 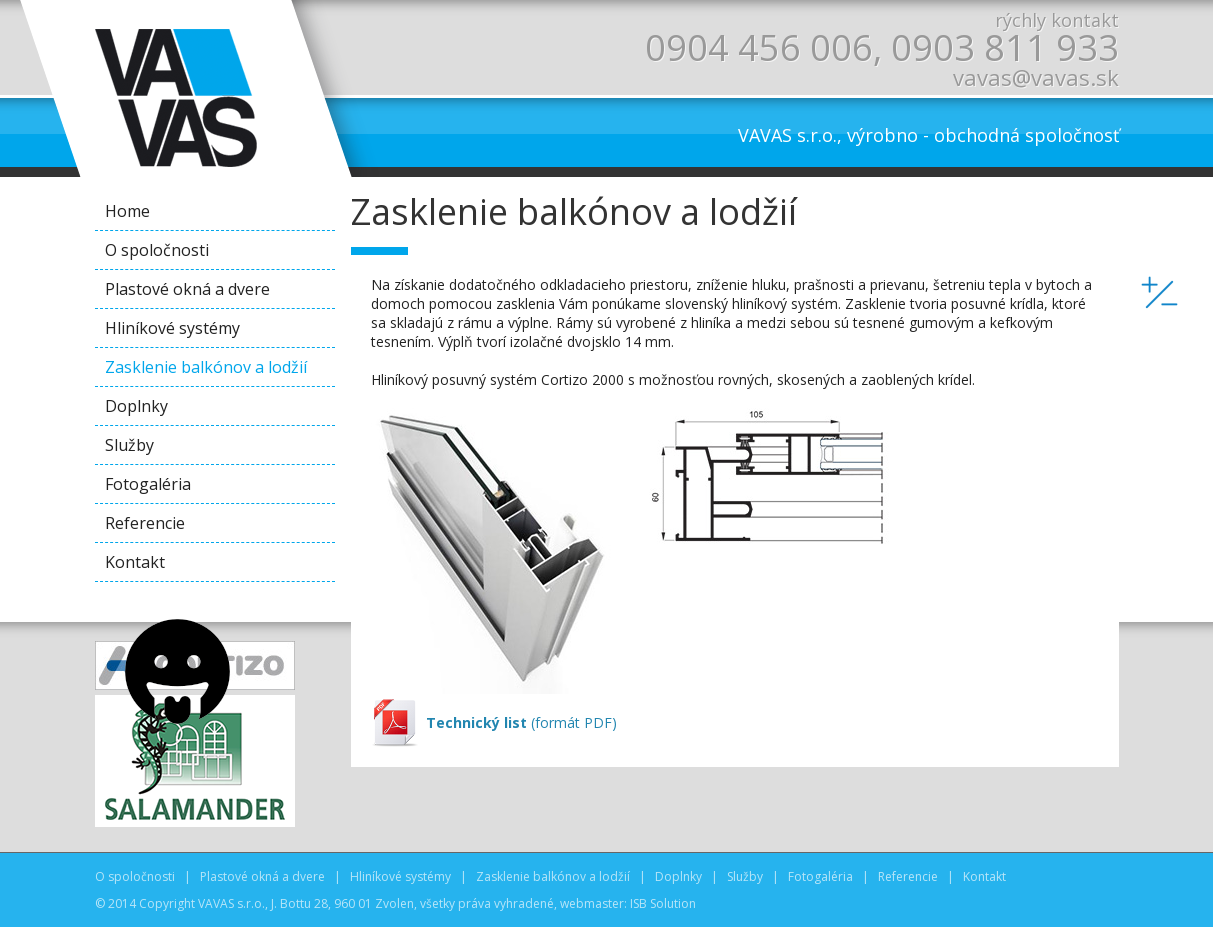 What do you see at coordinates (177, 671) in the screenshot?
I see `react with a playful or silly emoji` at bounding box center [177, 671].